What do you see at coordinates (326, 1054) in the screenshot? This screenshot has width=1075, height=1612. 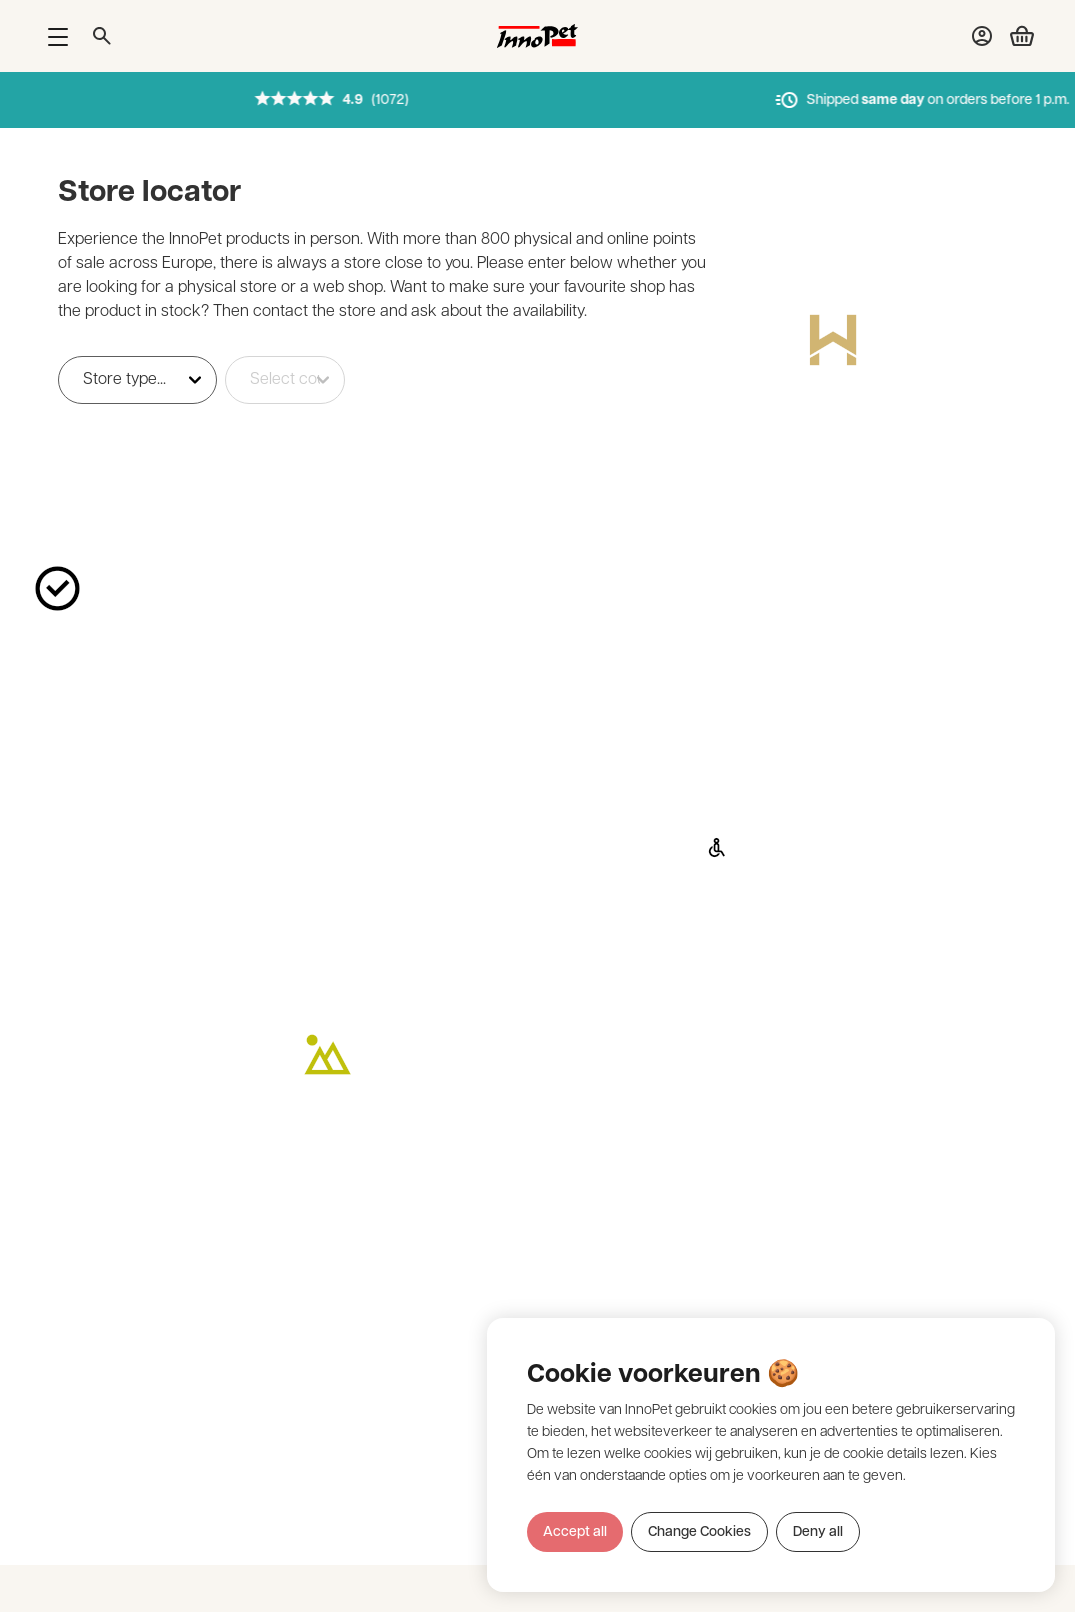 I see `view landscape or nature photos` at bounding box center [326, 1054].